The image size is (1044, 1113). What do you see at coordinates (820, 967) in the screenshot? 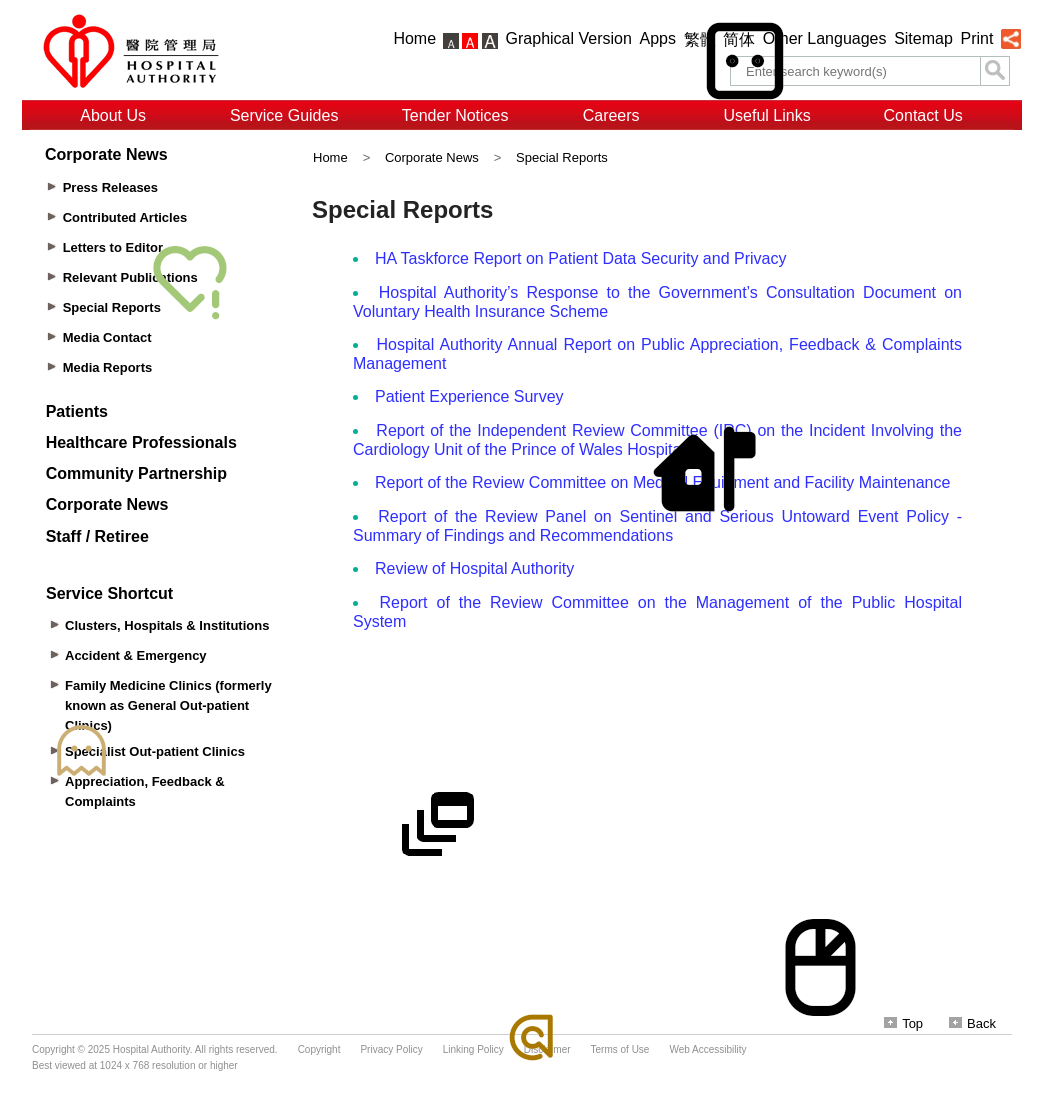
I see `right-click action or context menu trigger` at bounding box center [820, 967].